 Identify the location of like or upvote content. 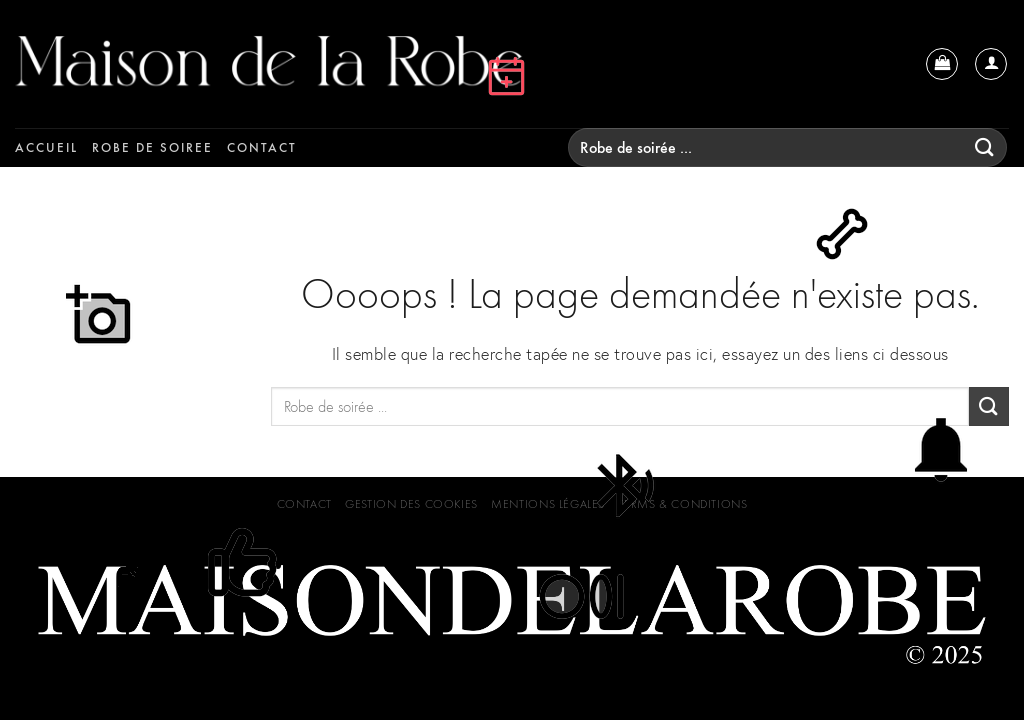
(244, 564).